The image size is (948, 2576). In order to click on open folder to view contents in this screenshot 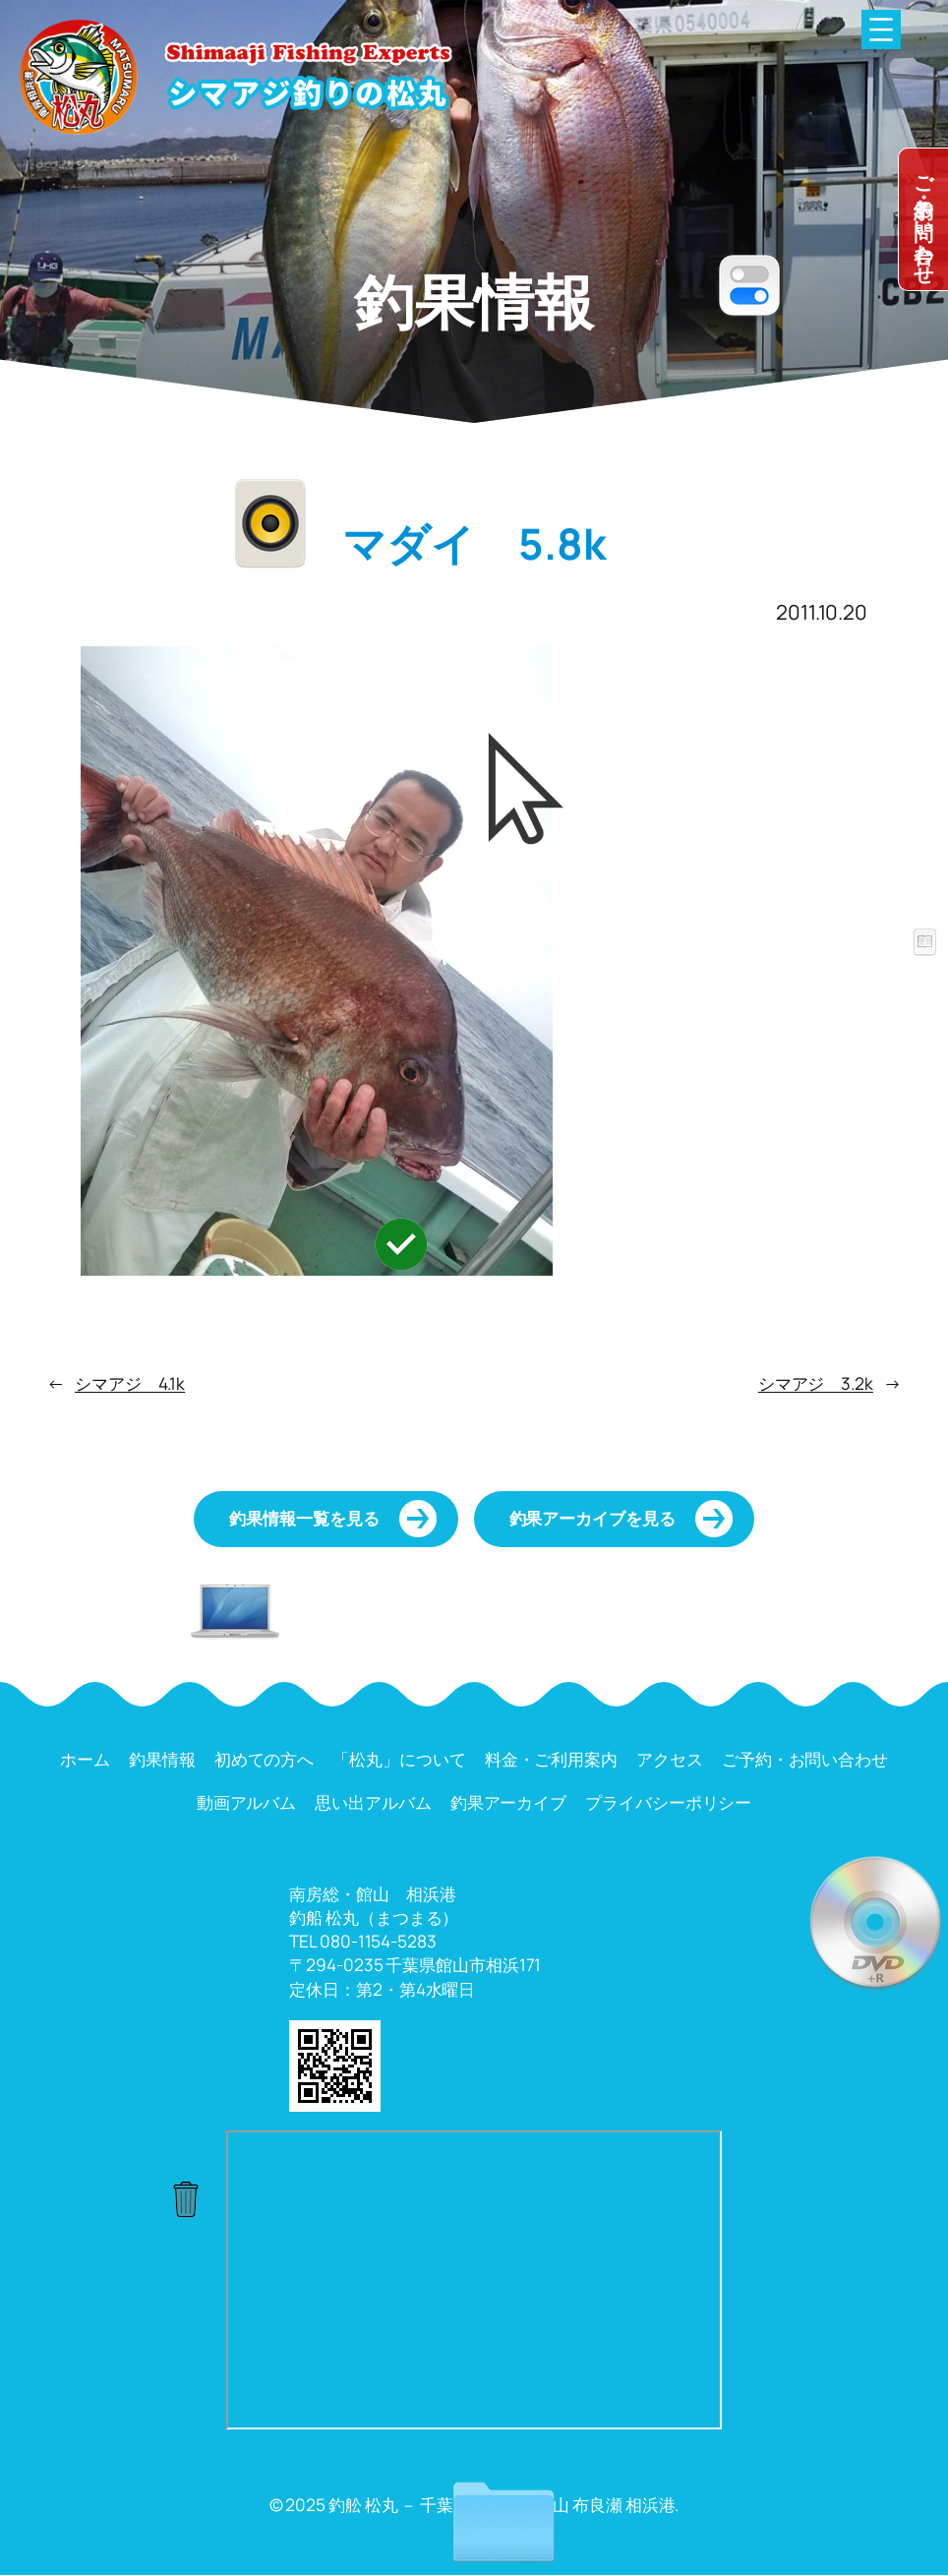, I will do `click(504, 2522)`.